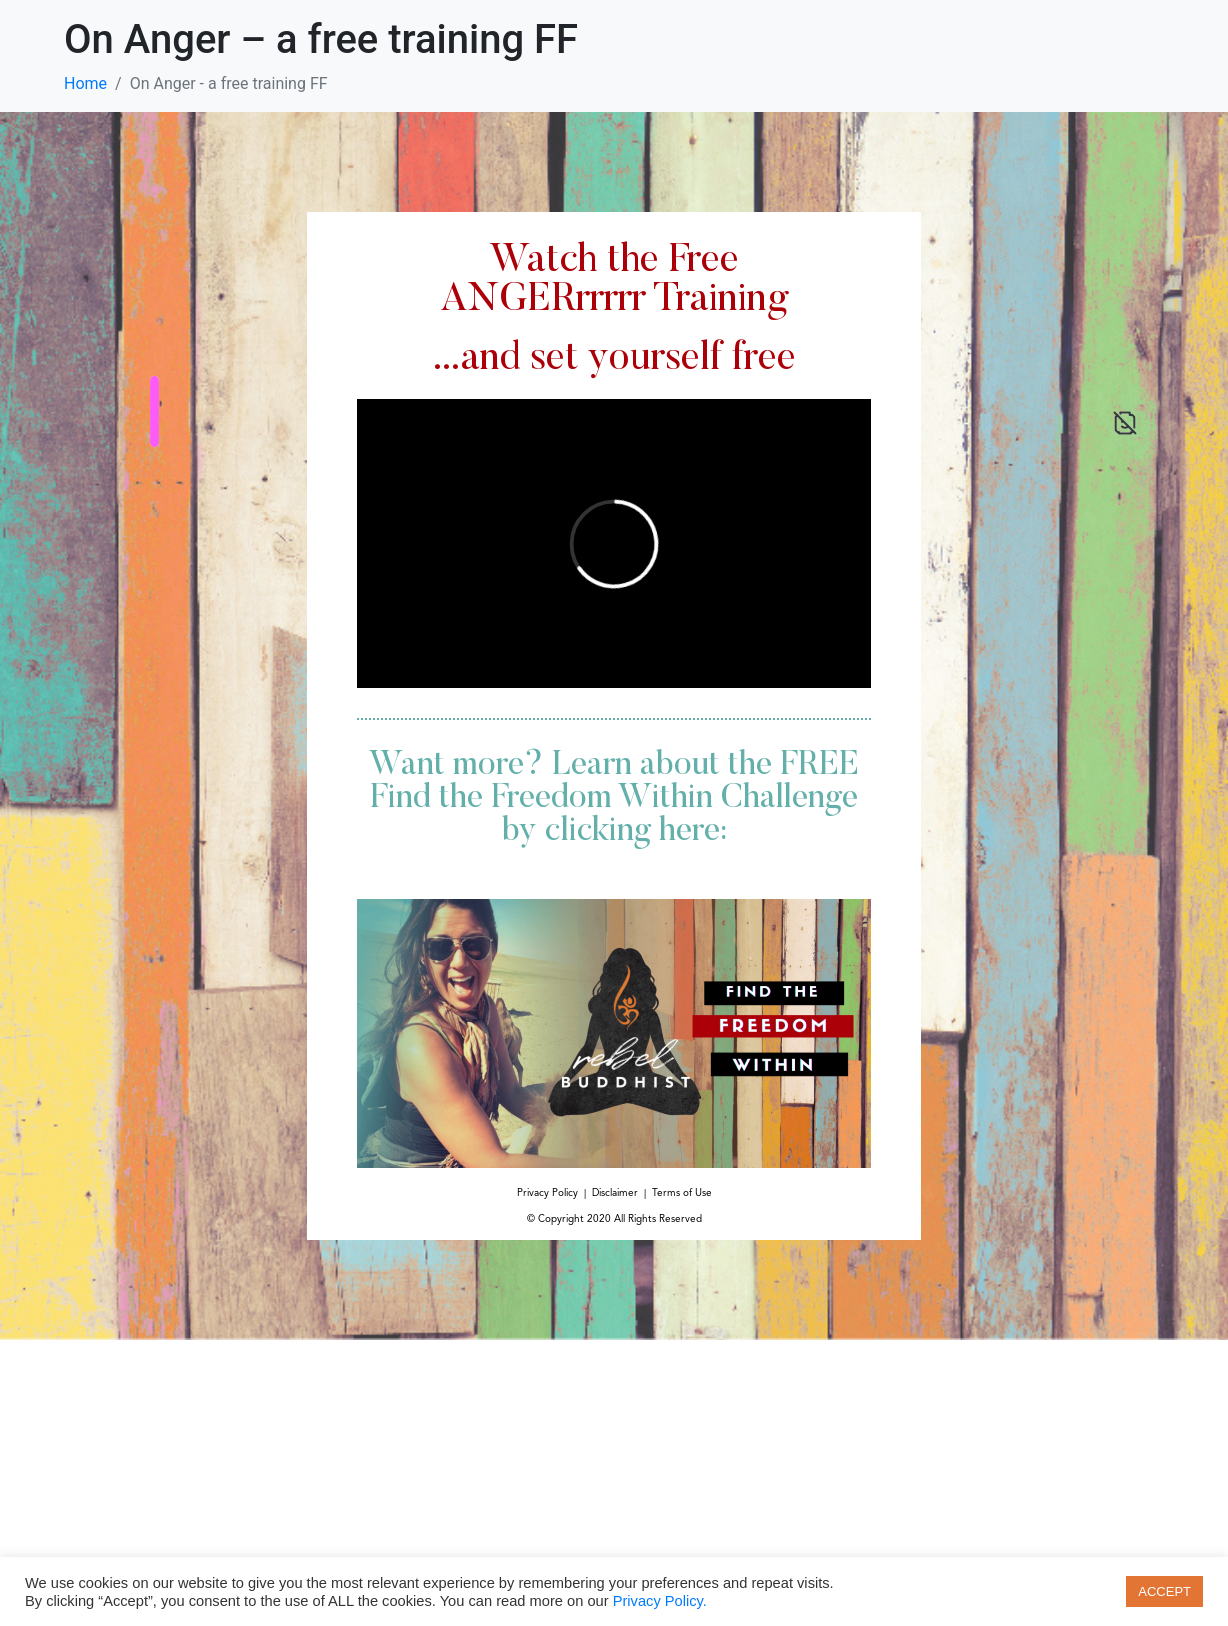 This screenshot has width=1228, height=1626. Describe the element at coordinates (1125, 423) in the screenshot. I see `disable or disconnect building blocks integration` at that location.